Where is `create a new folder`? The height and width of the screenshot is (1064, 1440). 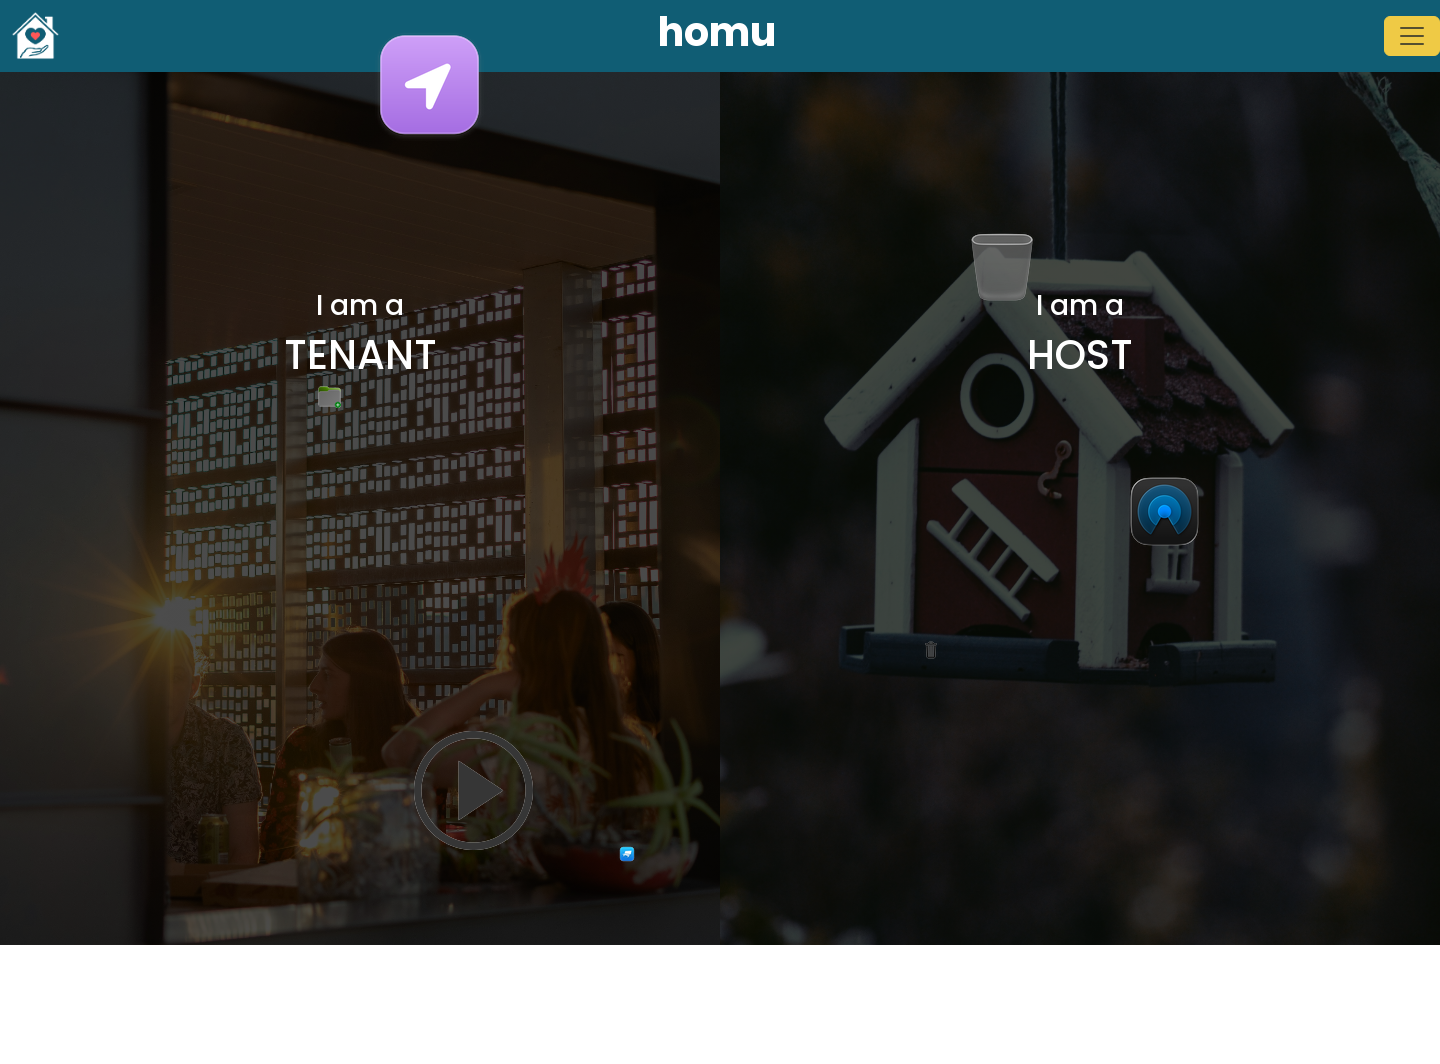
create a new folder is located at coordinates (329, 396).